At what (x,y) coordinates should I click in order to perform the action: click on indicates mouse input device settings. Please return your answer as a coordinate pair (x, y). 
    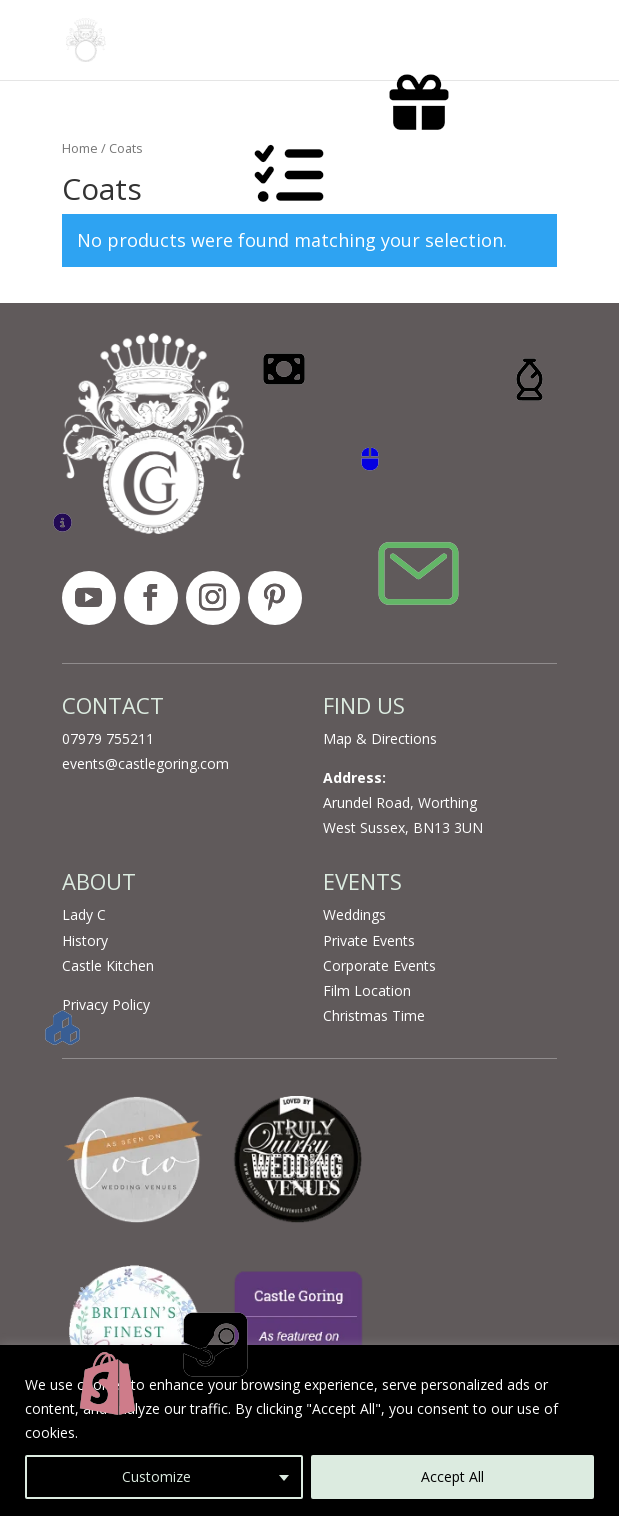
    Looking at the image, I should click on (370, 459).